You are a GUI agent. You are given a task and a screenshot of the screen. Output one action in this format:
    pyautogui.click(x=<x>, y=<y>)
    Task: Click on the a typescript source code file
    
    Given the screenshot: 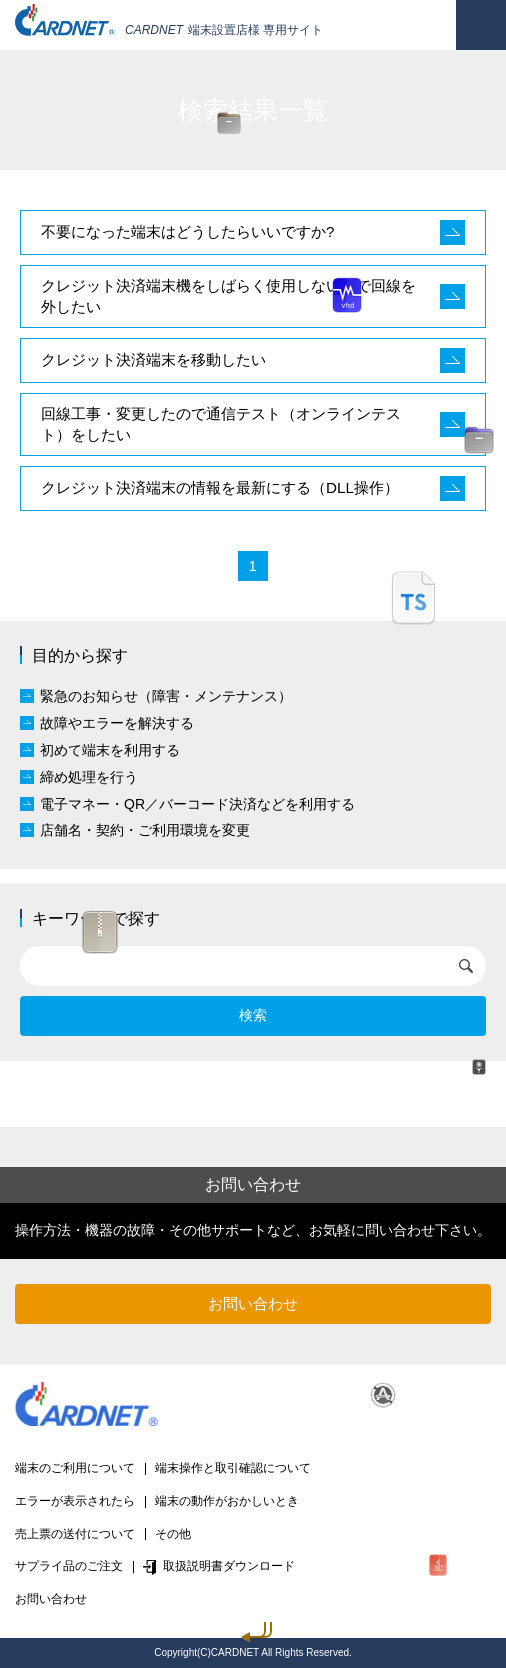 What is the action you would take?
    pyautogui.click(x=413, y=597)
    